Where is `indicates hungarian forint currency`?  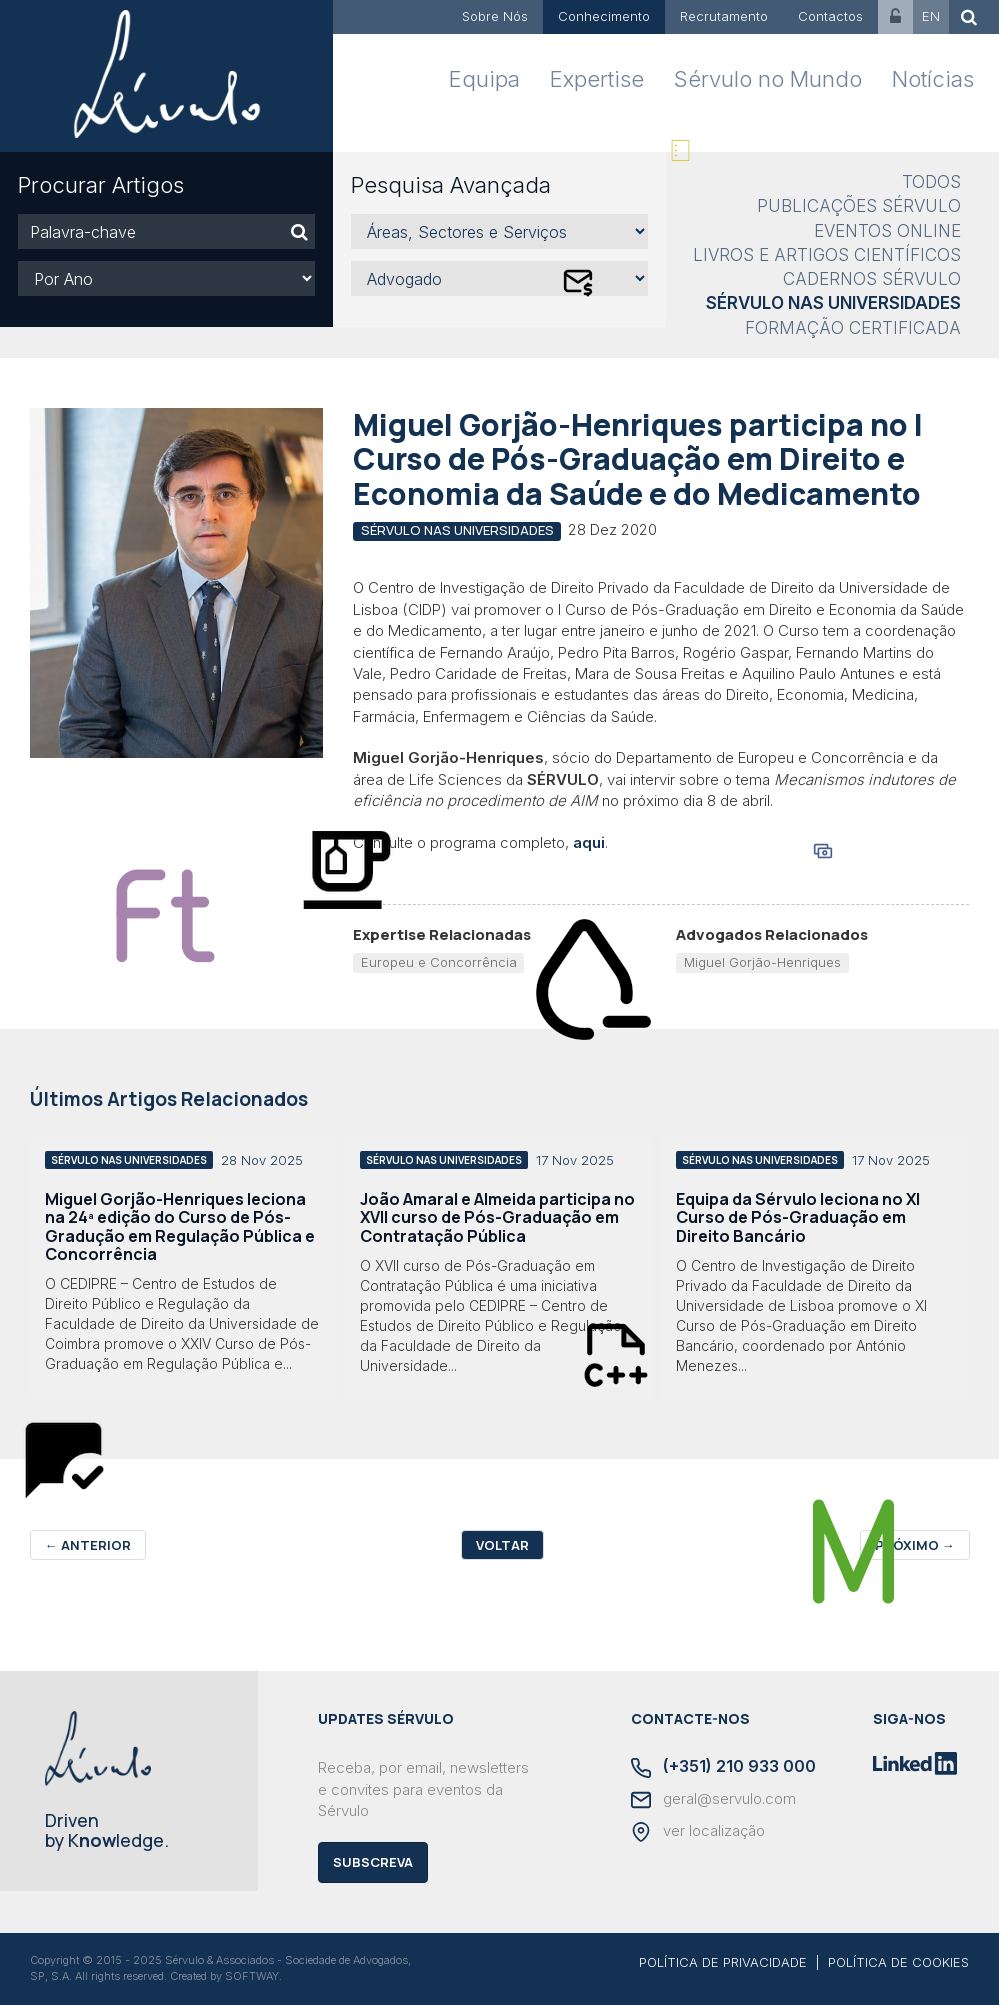 indicates hungarian forint currency is located at coordinates (165, 918).